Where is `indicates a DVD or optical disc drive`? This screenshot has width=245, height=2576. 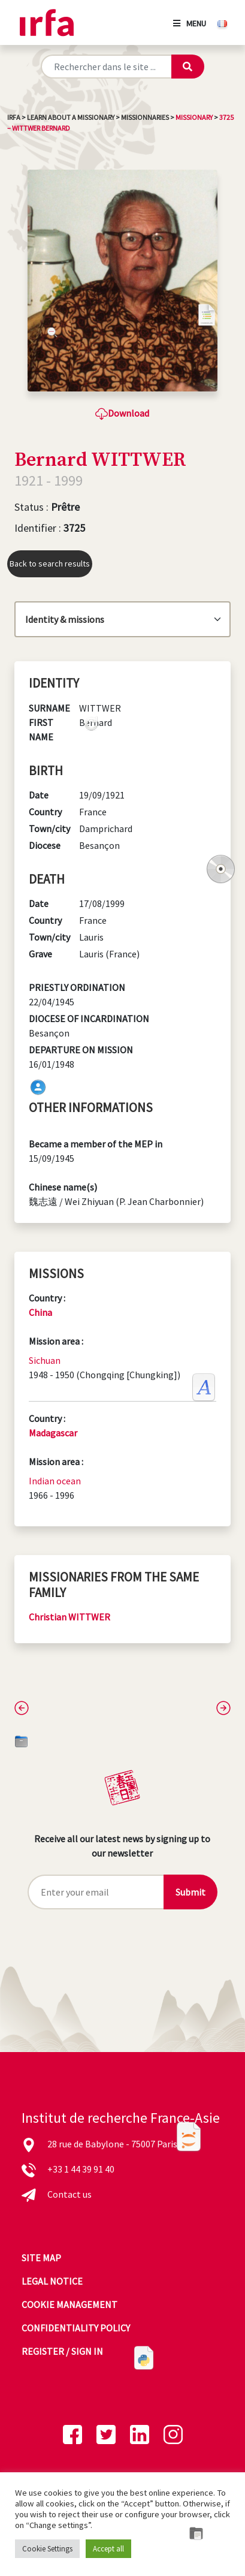 indicates a DVD or optical disc drive is located at coordinates (220, 869).